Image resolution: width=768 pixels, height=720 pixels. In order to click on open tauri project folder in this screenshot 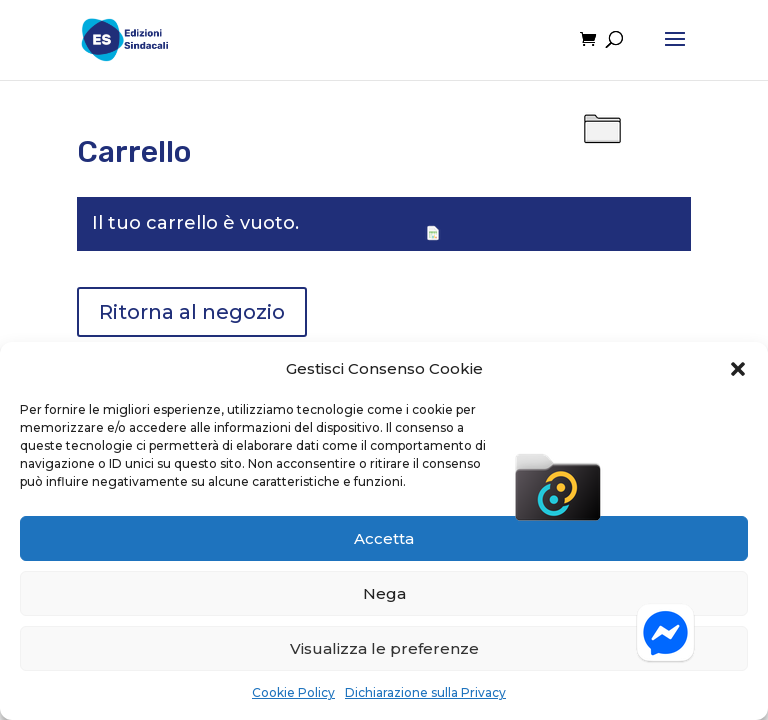, I will do `click(557, 489)`.